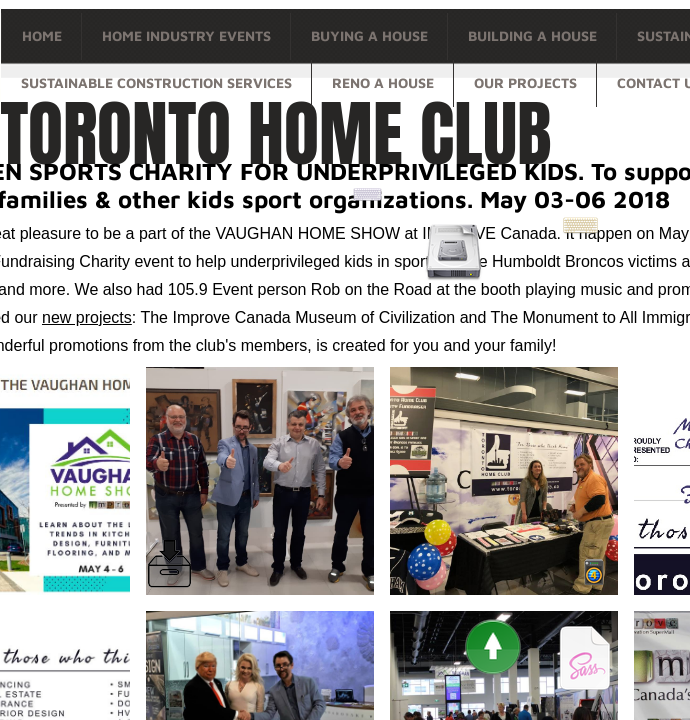  Describe the element at coordinates (169, 564) in the screenshot. I see `access your dropbox folder in the sidebar` at that location.